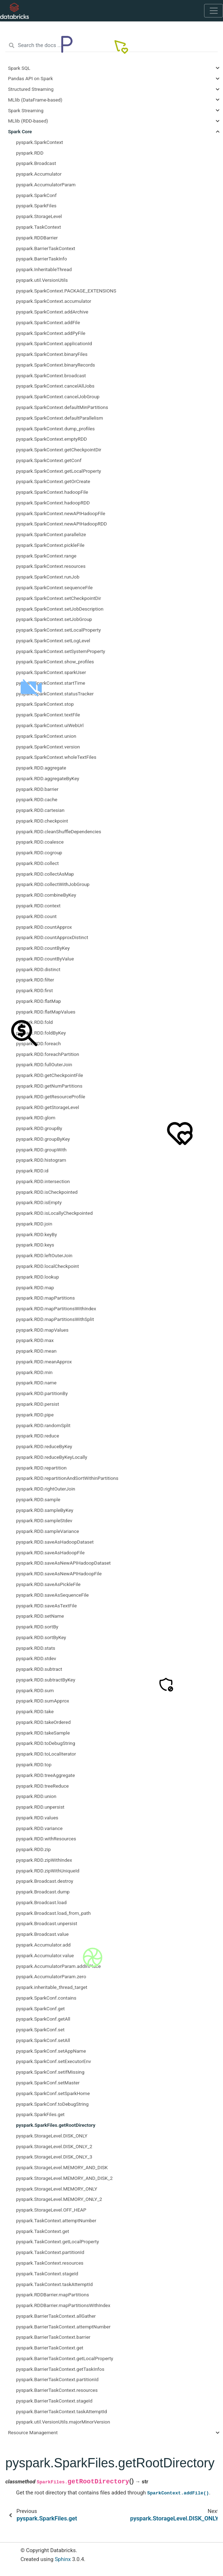  What do you see at coordinates (121, 46) in the screenshot?
I see `add to favorites with cursor selection` at bounding box center [121, 46].